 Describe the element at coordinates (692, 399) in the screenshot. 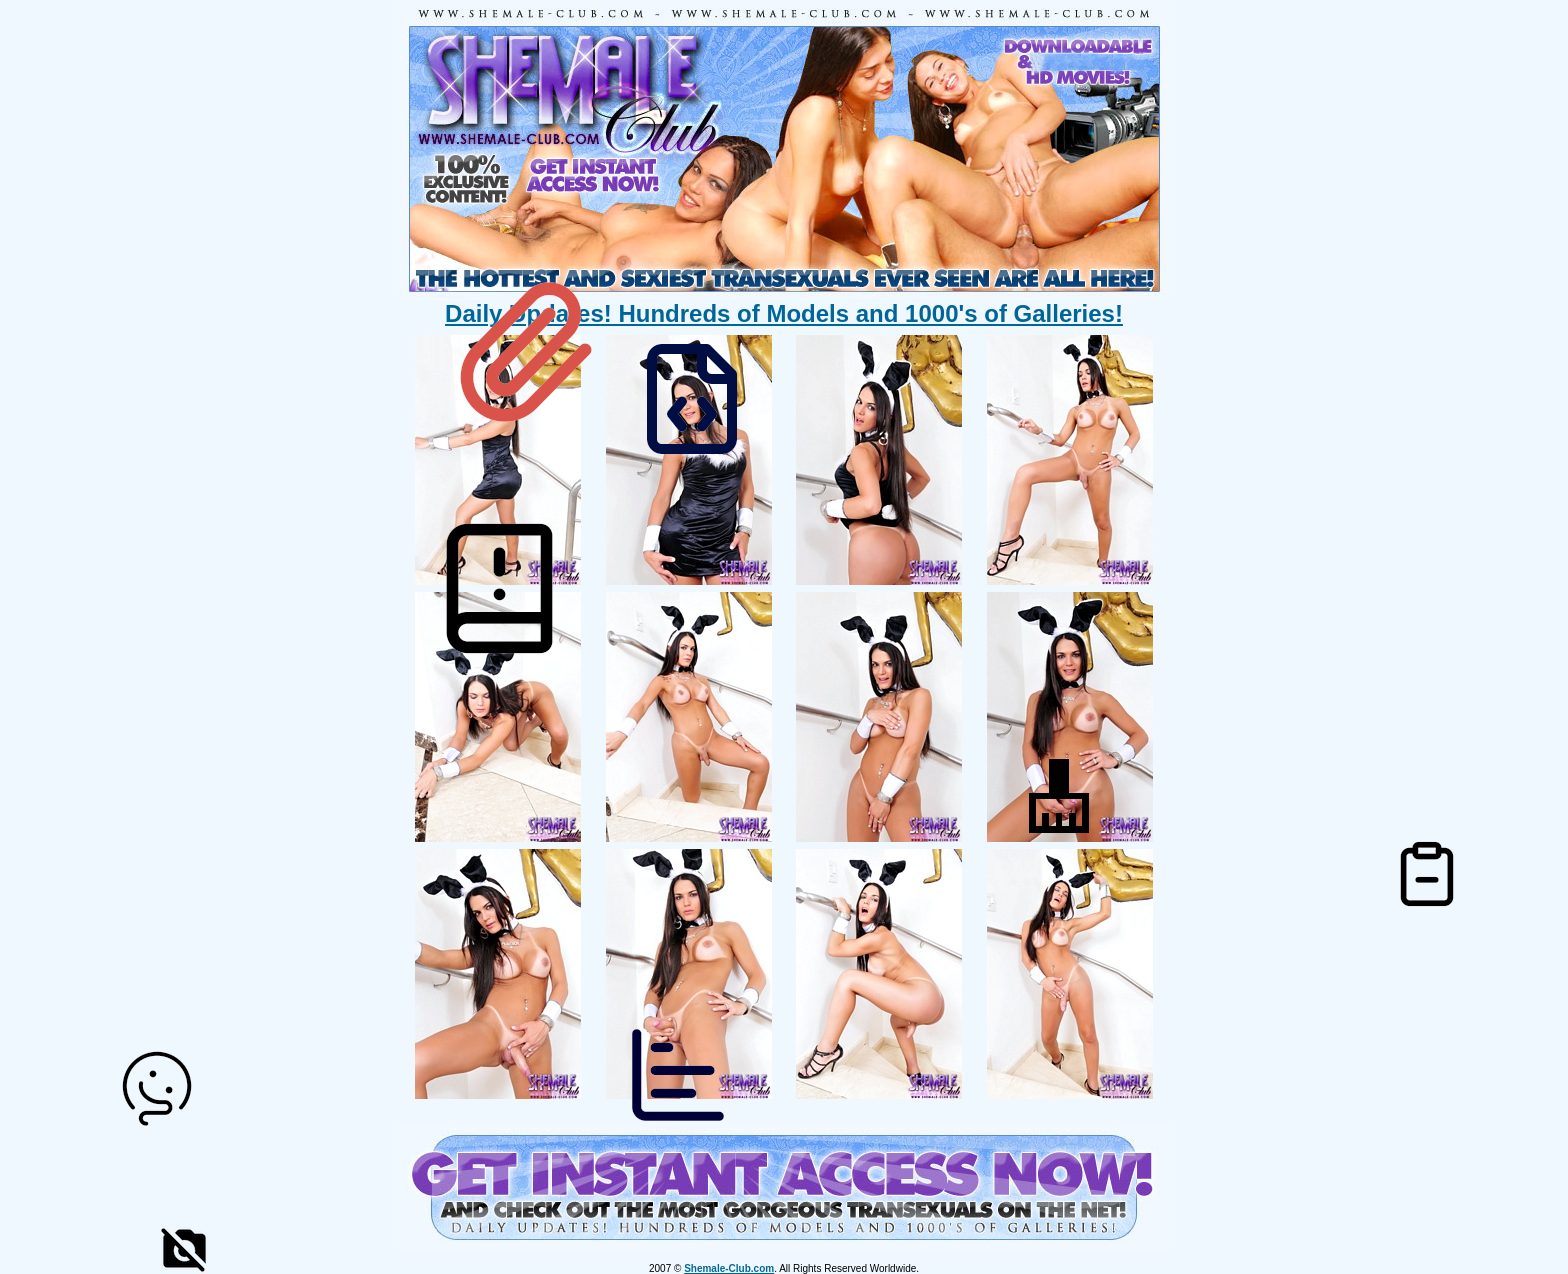

I see `view source code file` at that location.